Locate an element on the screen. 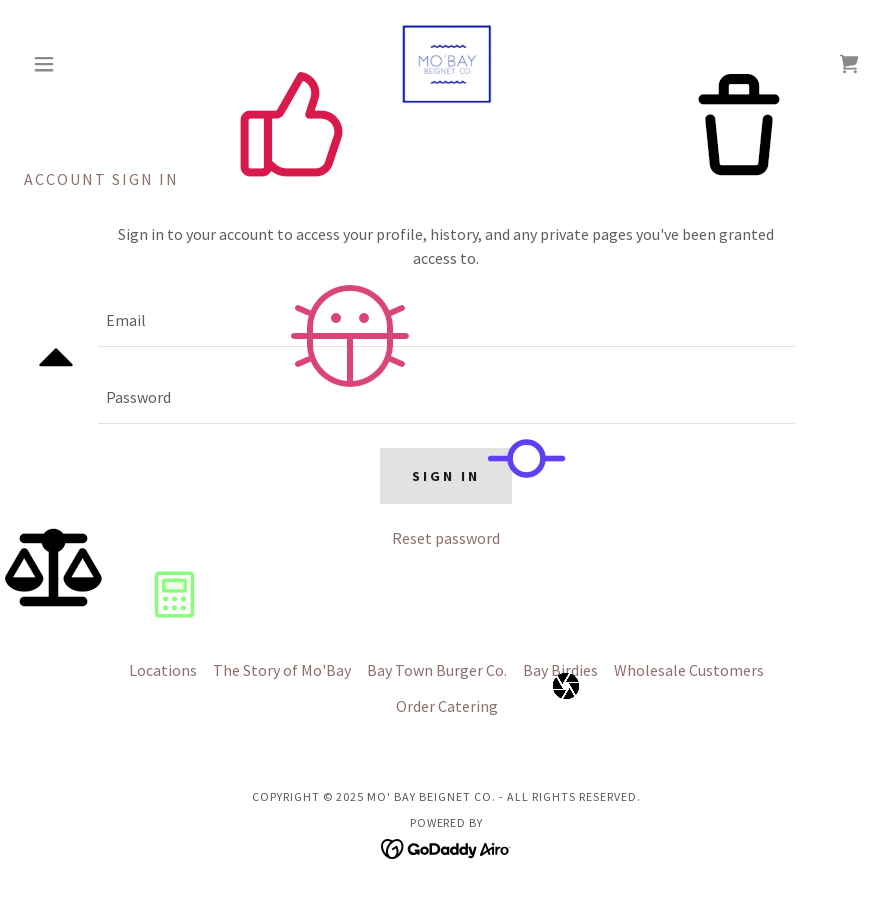  delete this item is located at coordinates (739, 128).